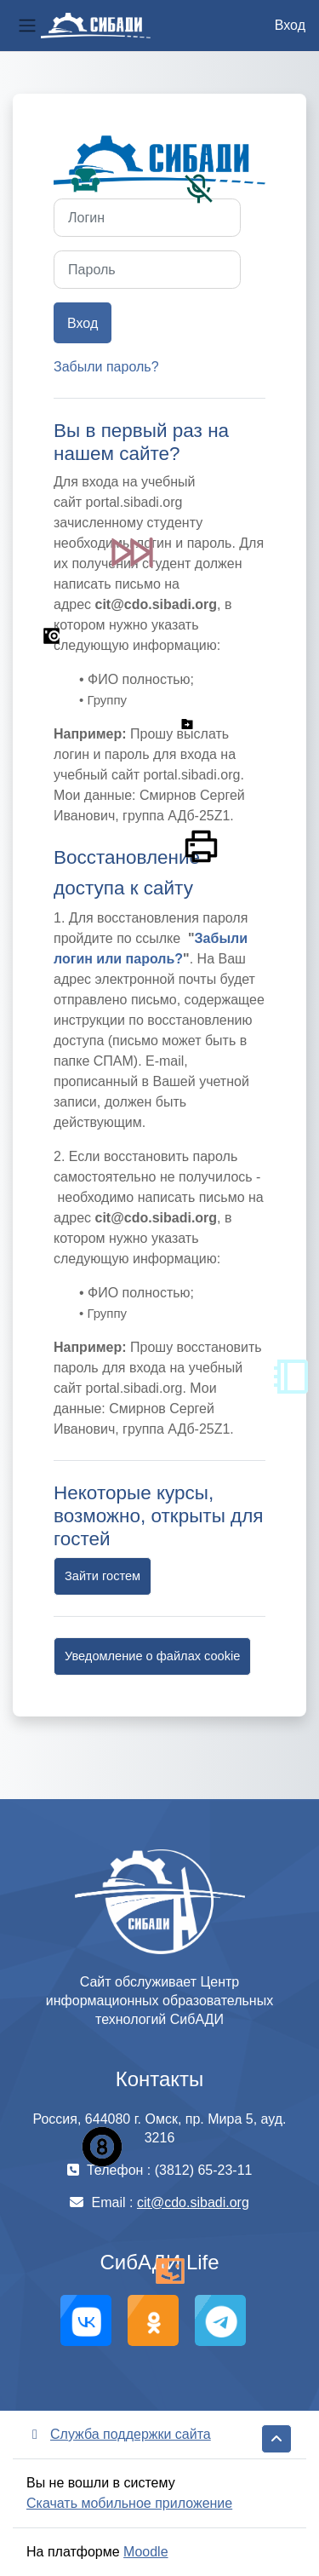 Image resolution: width=319 pixels, height=2576 pixels. Describe the element at coordinates (291, 1377) in the screenshot. I see `view booklet or documentation` at that location.